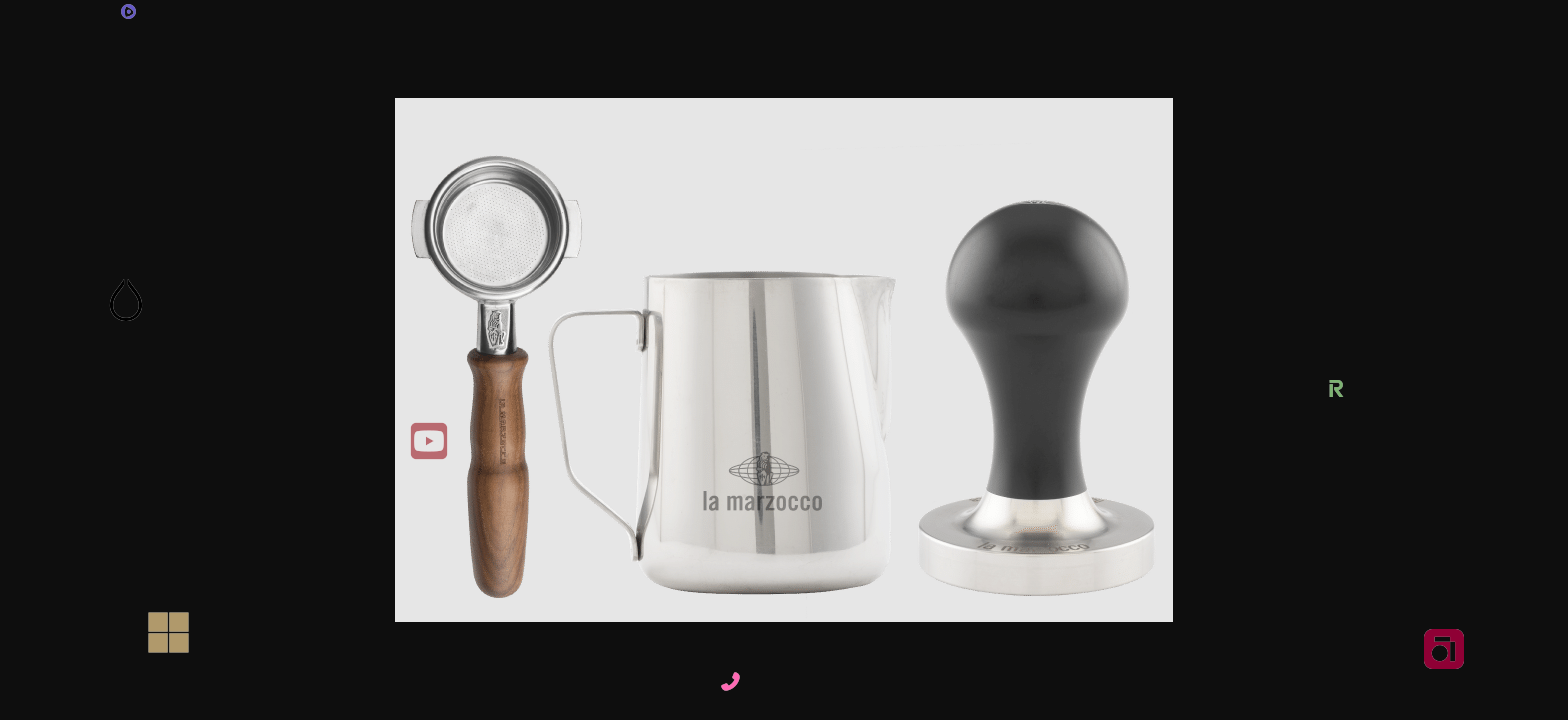  What do you see at coordinates (1444, 649) in the screenshot?
I see `open the Anytype app` at bounding box center [1444, 649].